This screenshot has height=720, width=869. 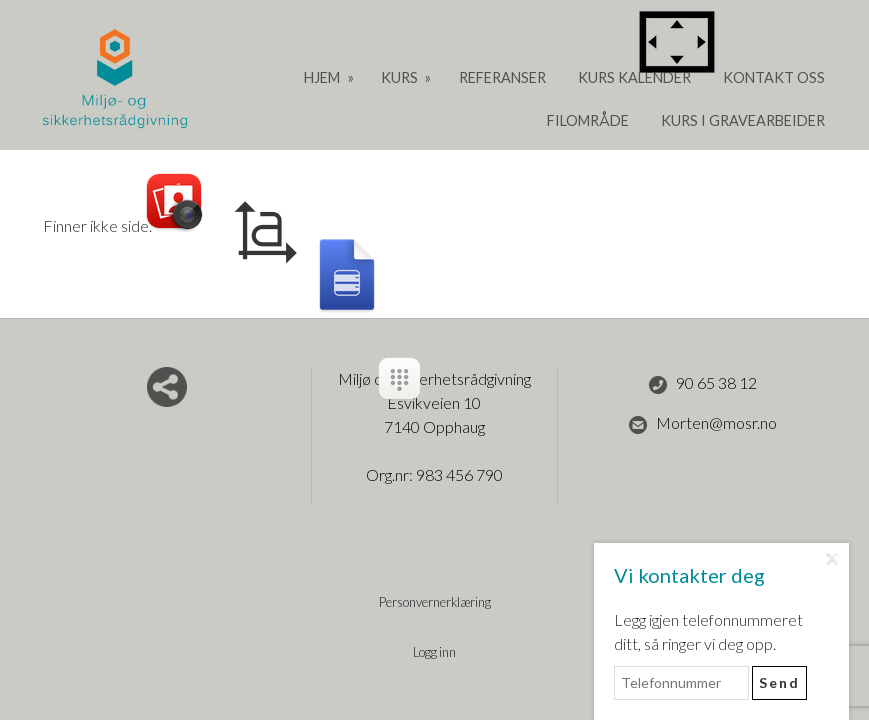 What do you see at coordinates (174, 201) in the screenshot?
I see `open cheese webcam app` at bounding box center [174, 201].